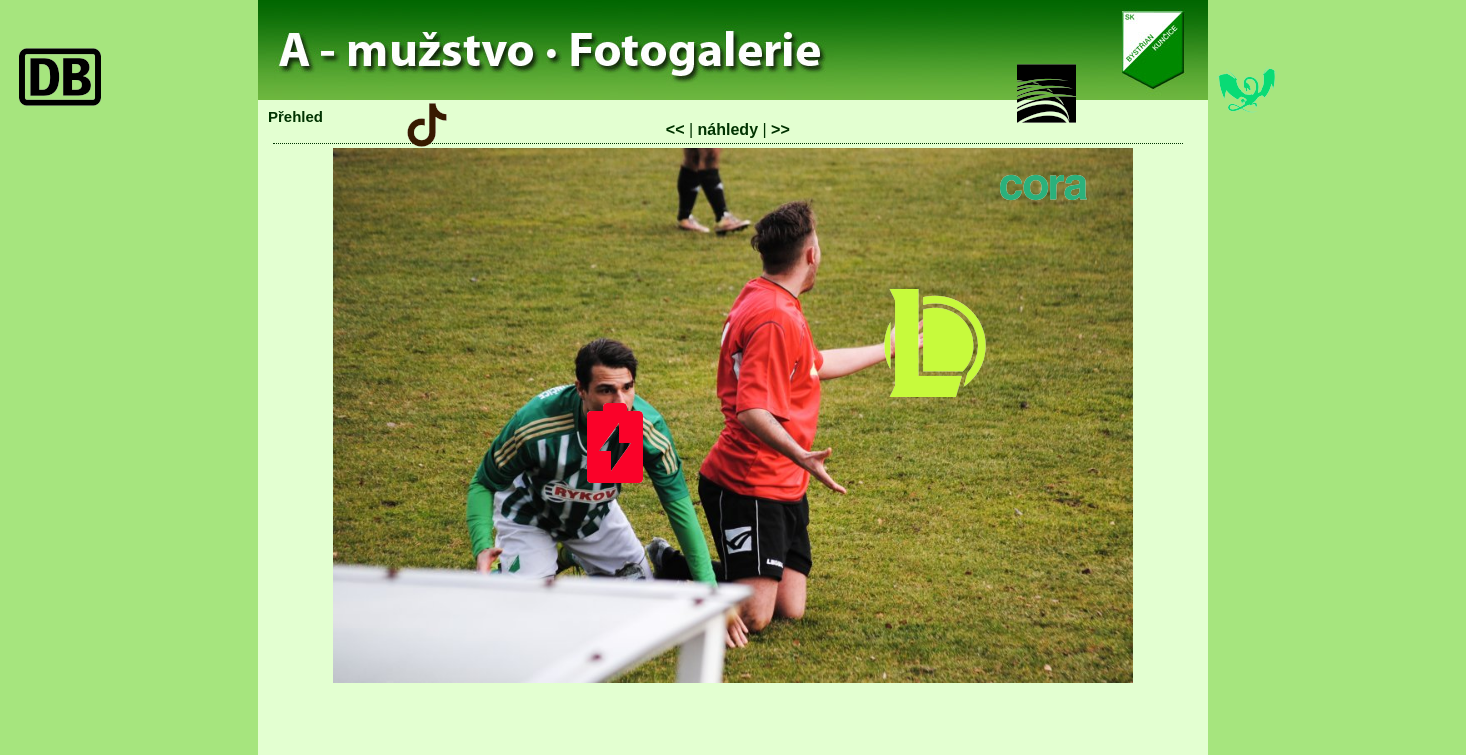 The image size is (1466, 755). What do you see at coordinates (60, 77) in the screenshot?
I see `deutsche bahn logo - german railway company` at bounding box center [60, 77].